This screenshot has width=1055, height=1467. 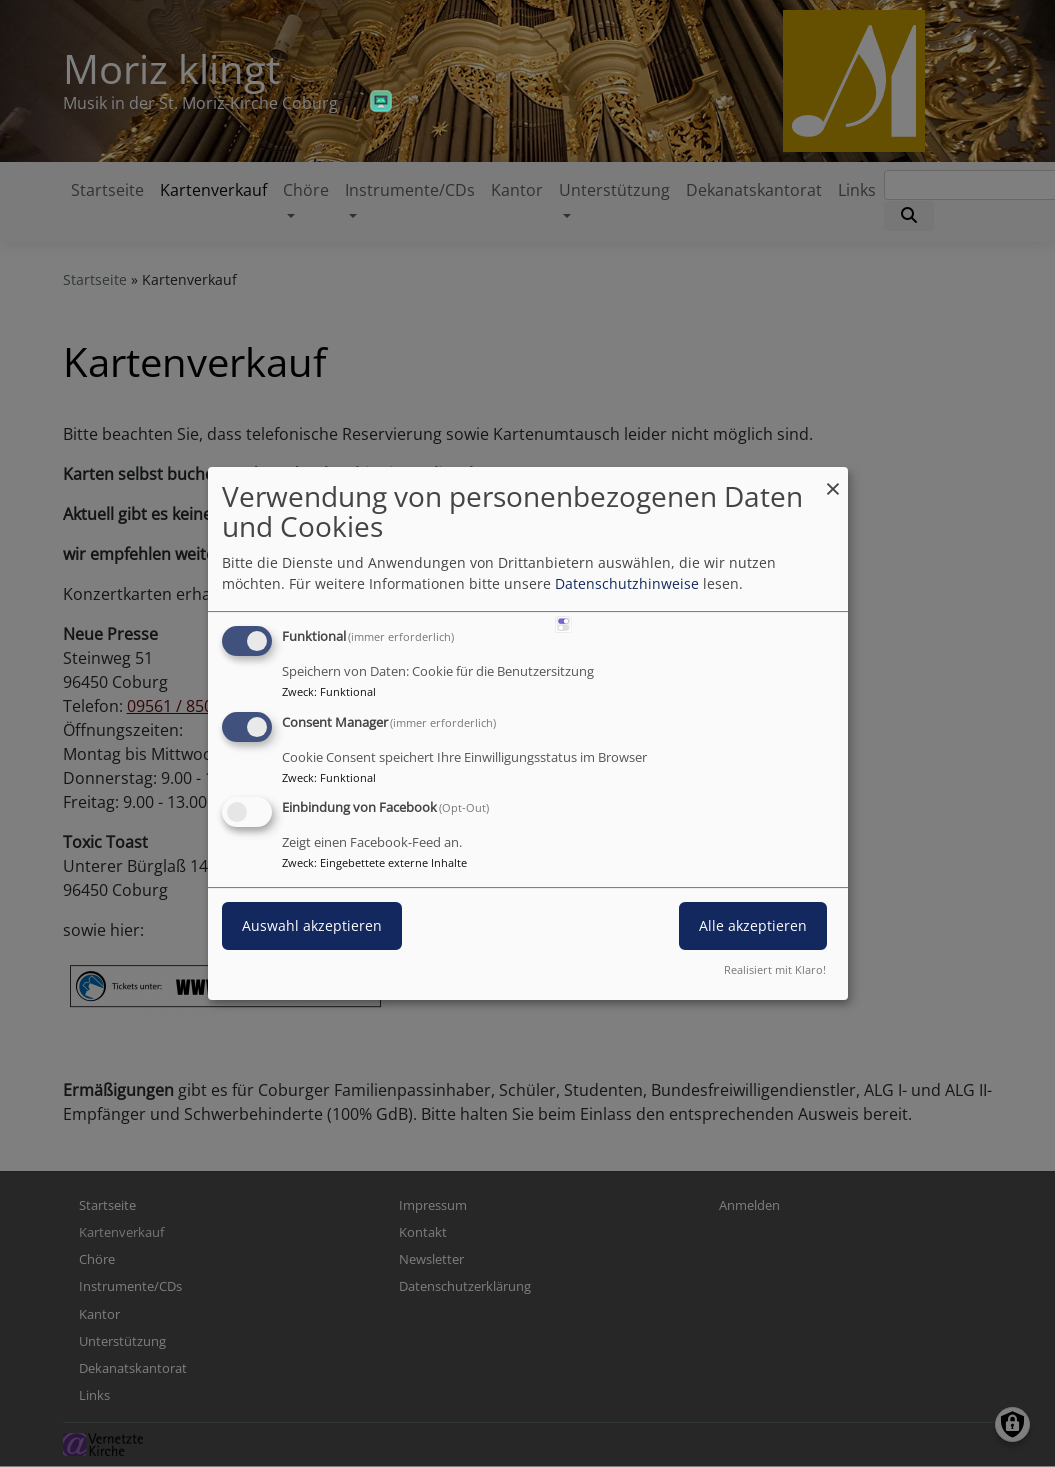 I want to click on open desktop preferences or settings, so click(x=563, y=624).